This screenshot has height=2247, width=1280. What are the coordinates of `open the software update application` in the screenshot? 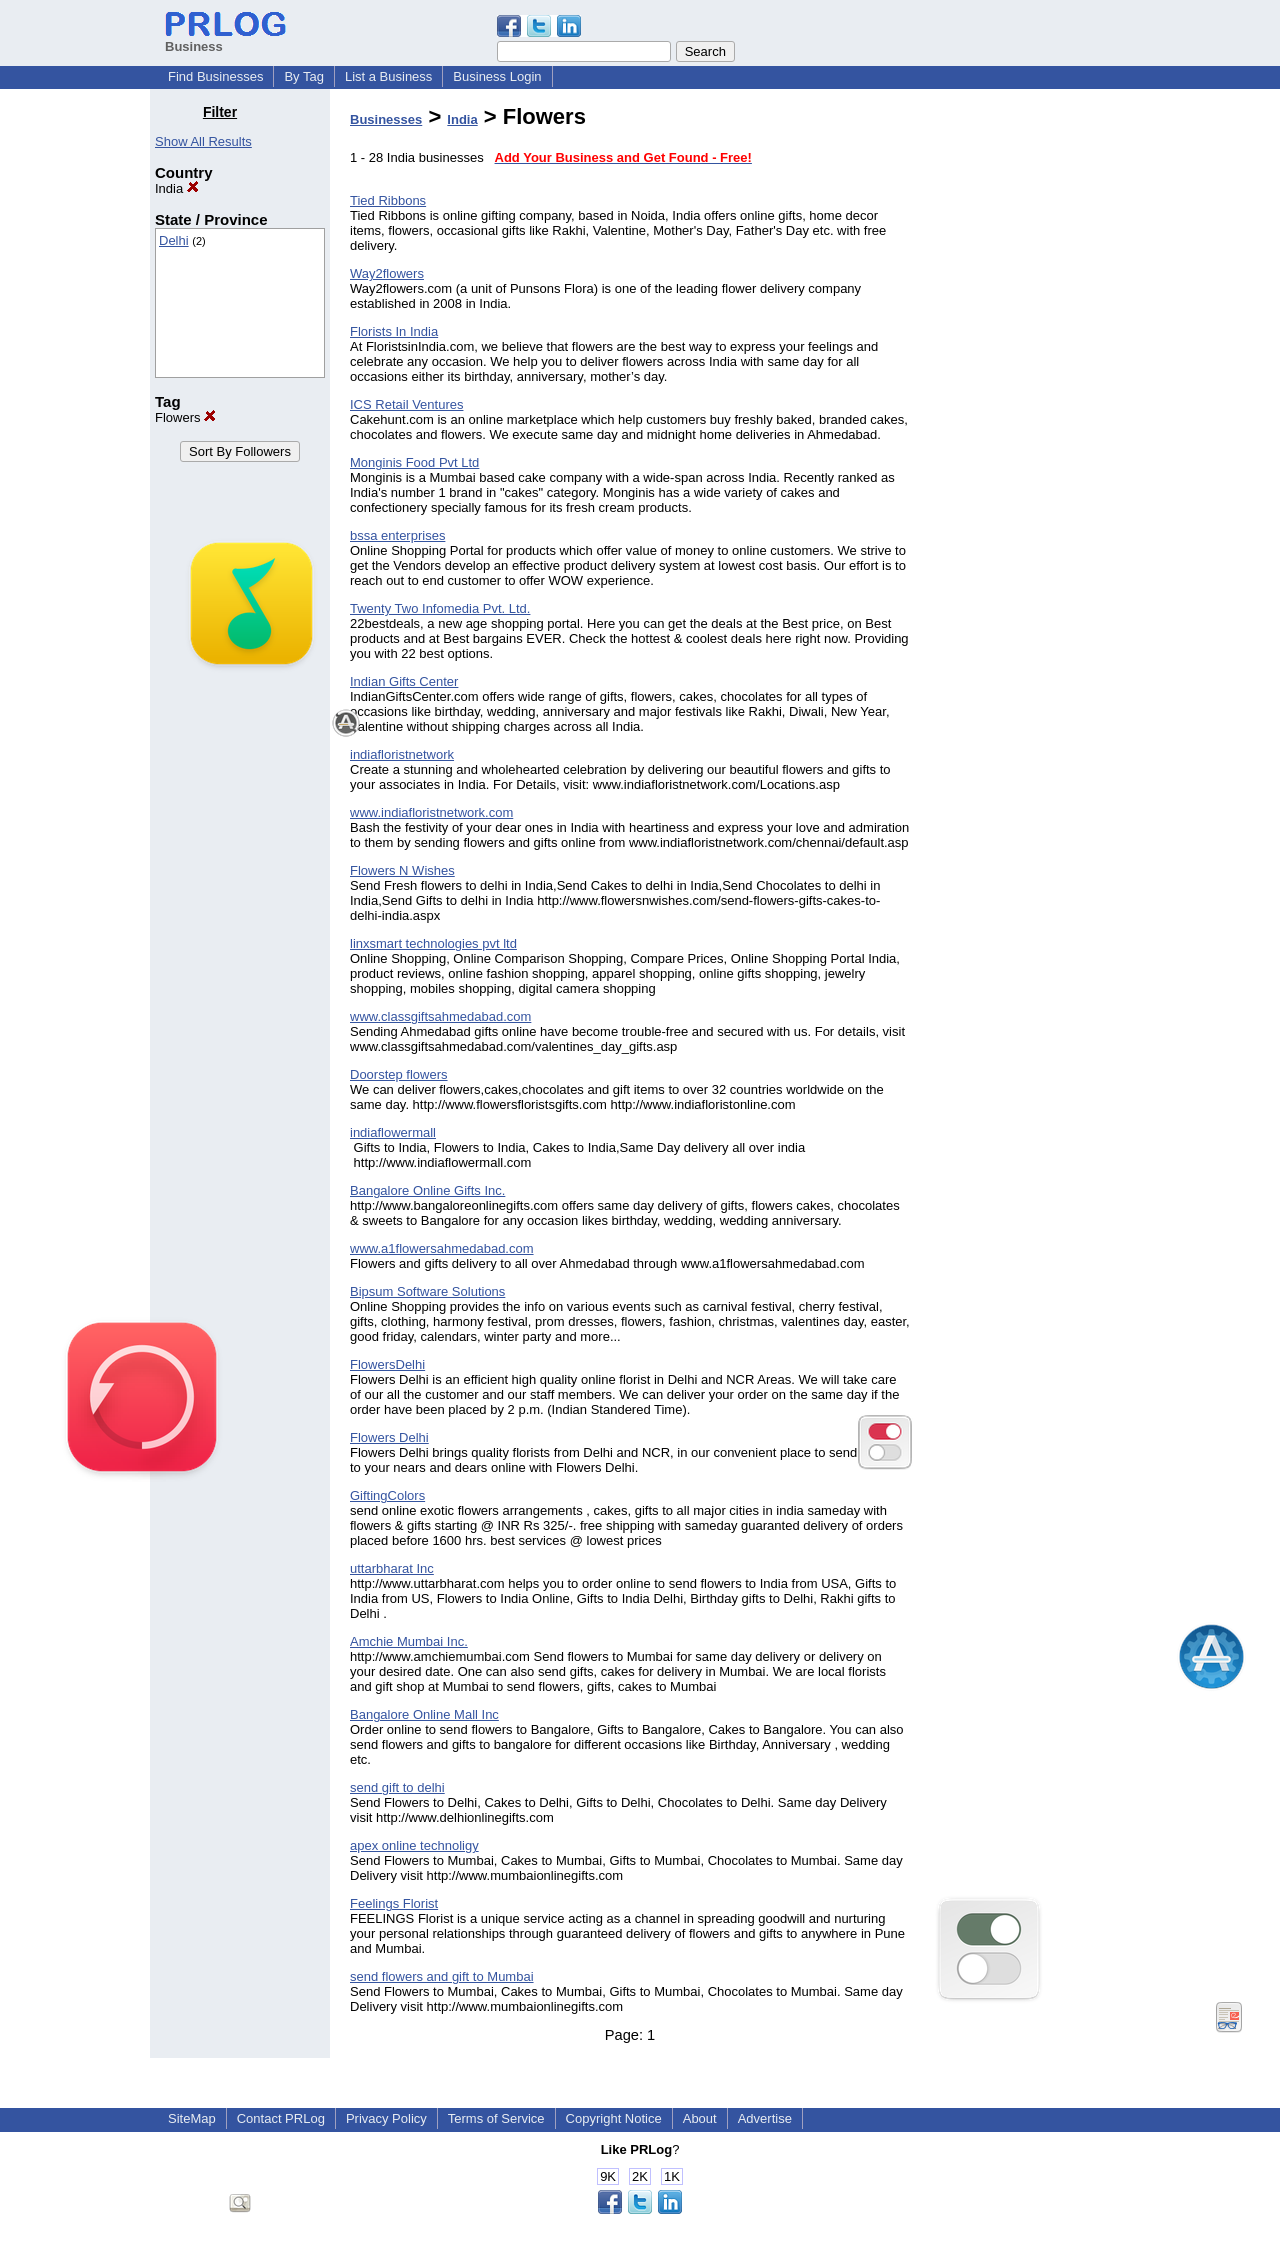 It's located at (346, 723).